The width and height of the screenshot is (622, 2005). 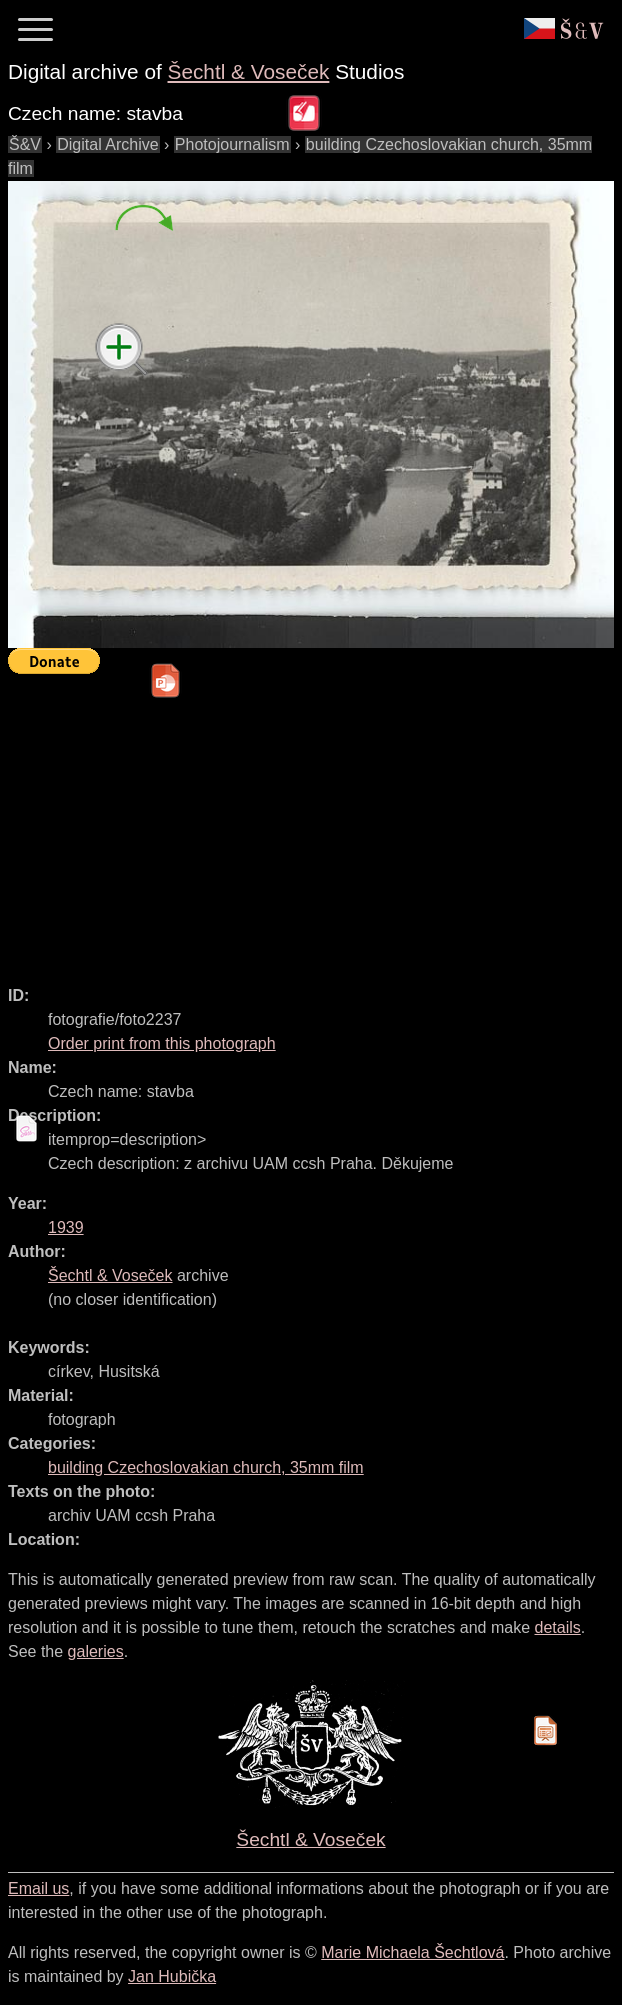 What do you see at coordinates (545, 1730) in the screenshot?
I see `libreoffice impress presentation file` at bounding box center [545, 1730].